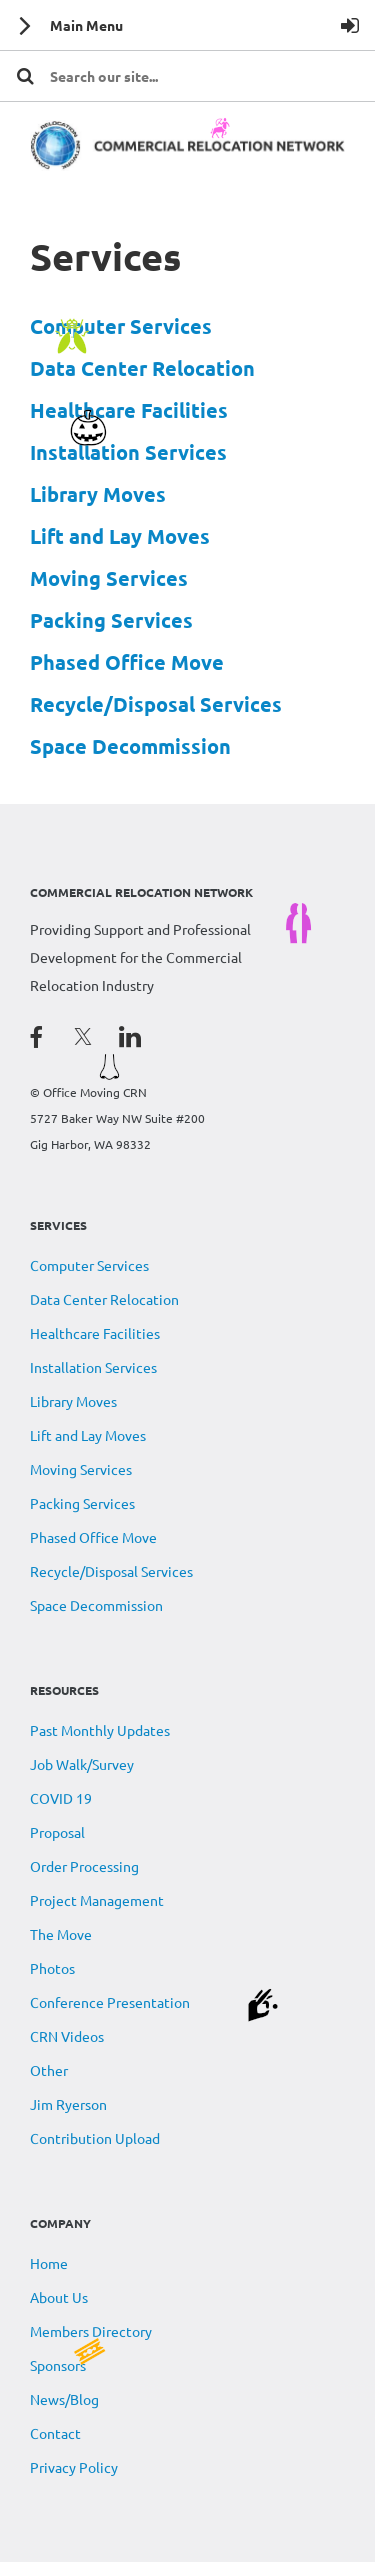  Describe the element at coordinates (109, 1066) in the screenshot. I see `access nose or smell-related settings` at that location.